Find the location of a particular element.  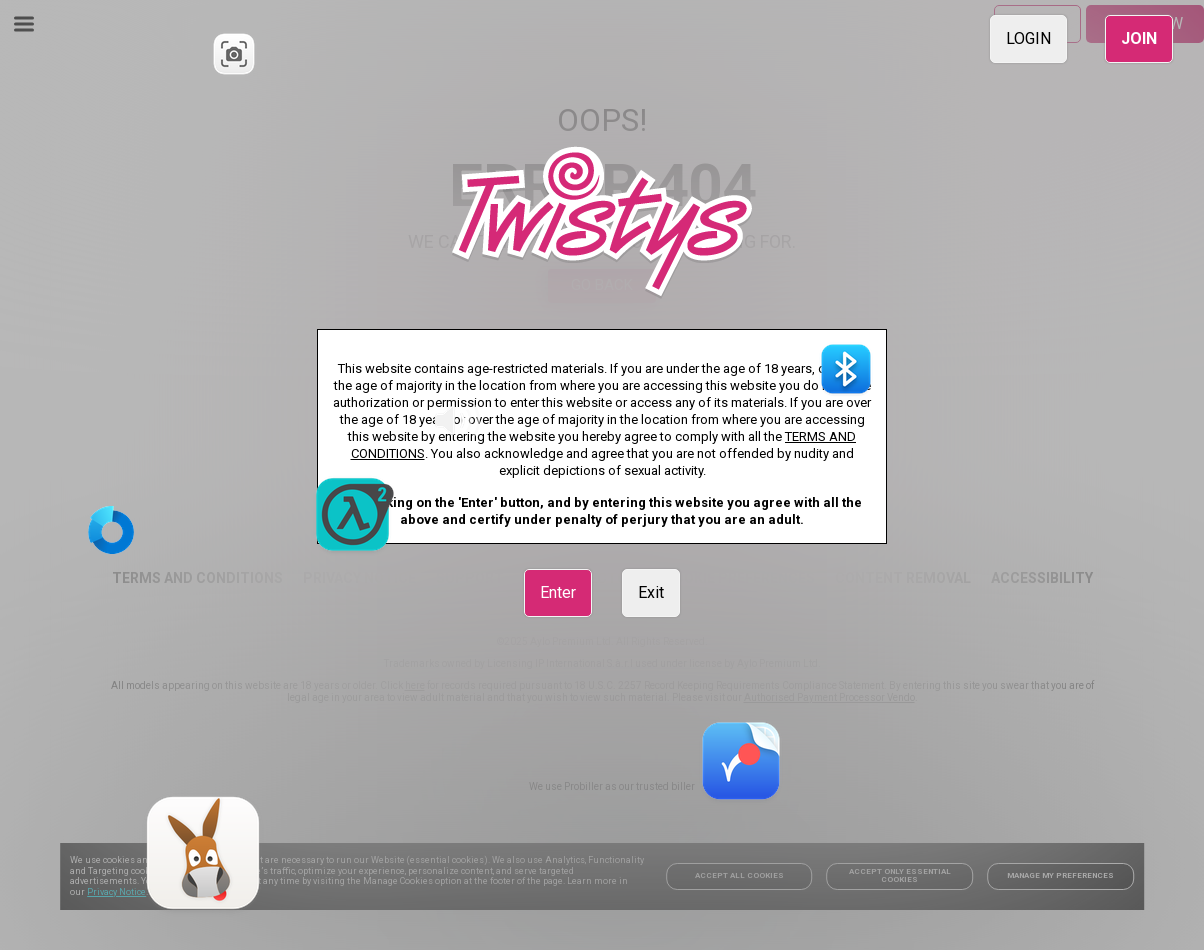

open desktop animation preferences is located at coordinates (741, 761).